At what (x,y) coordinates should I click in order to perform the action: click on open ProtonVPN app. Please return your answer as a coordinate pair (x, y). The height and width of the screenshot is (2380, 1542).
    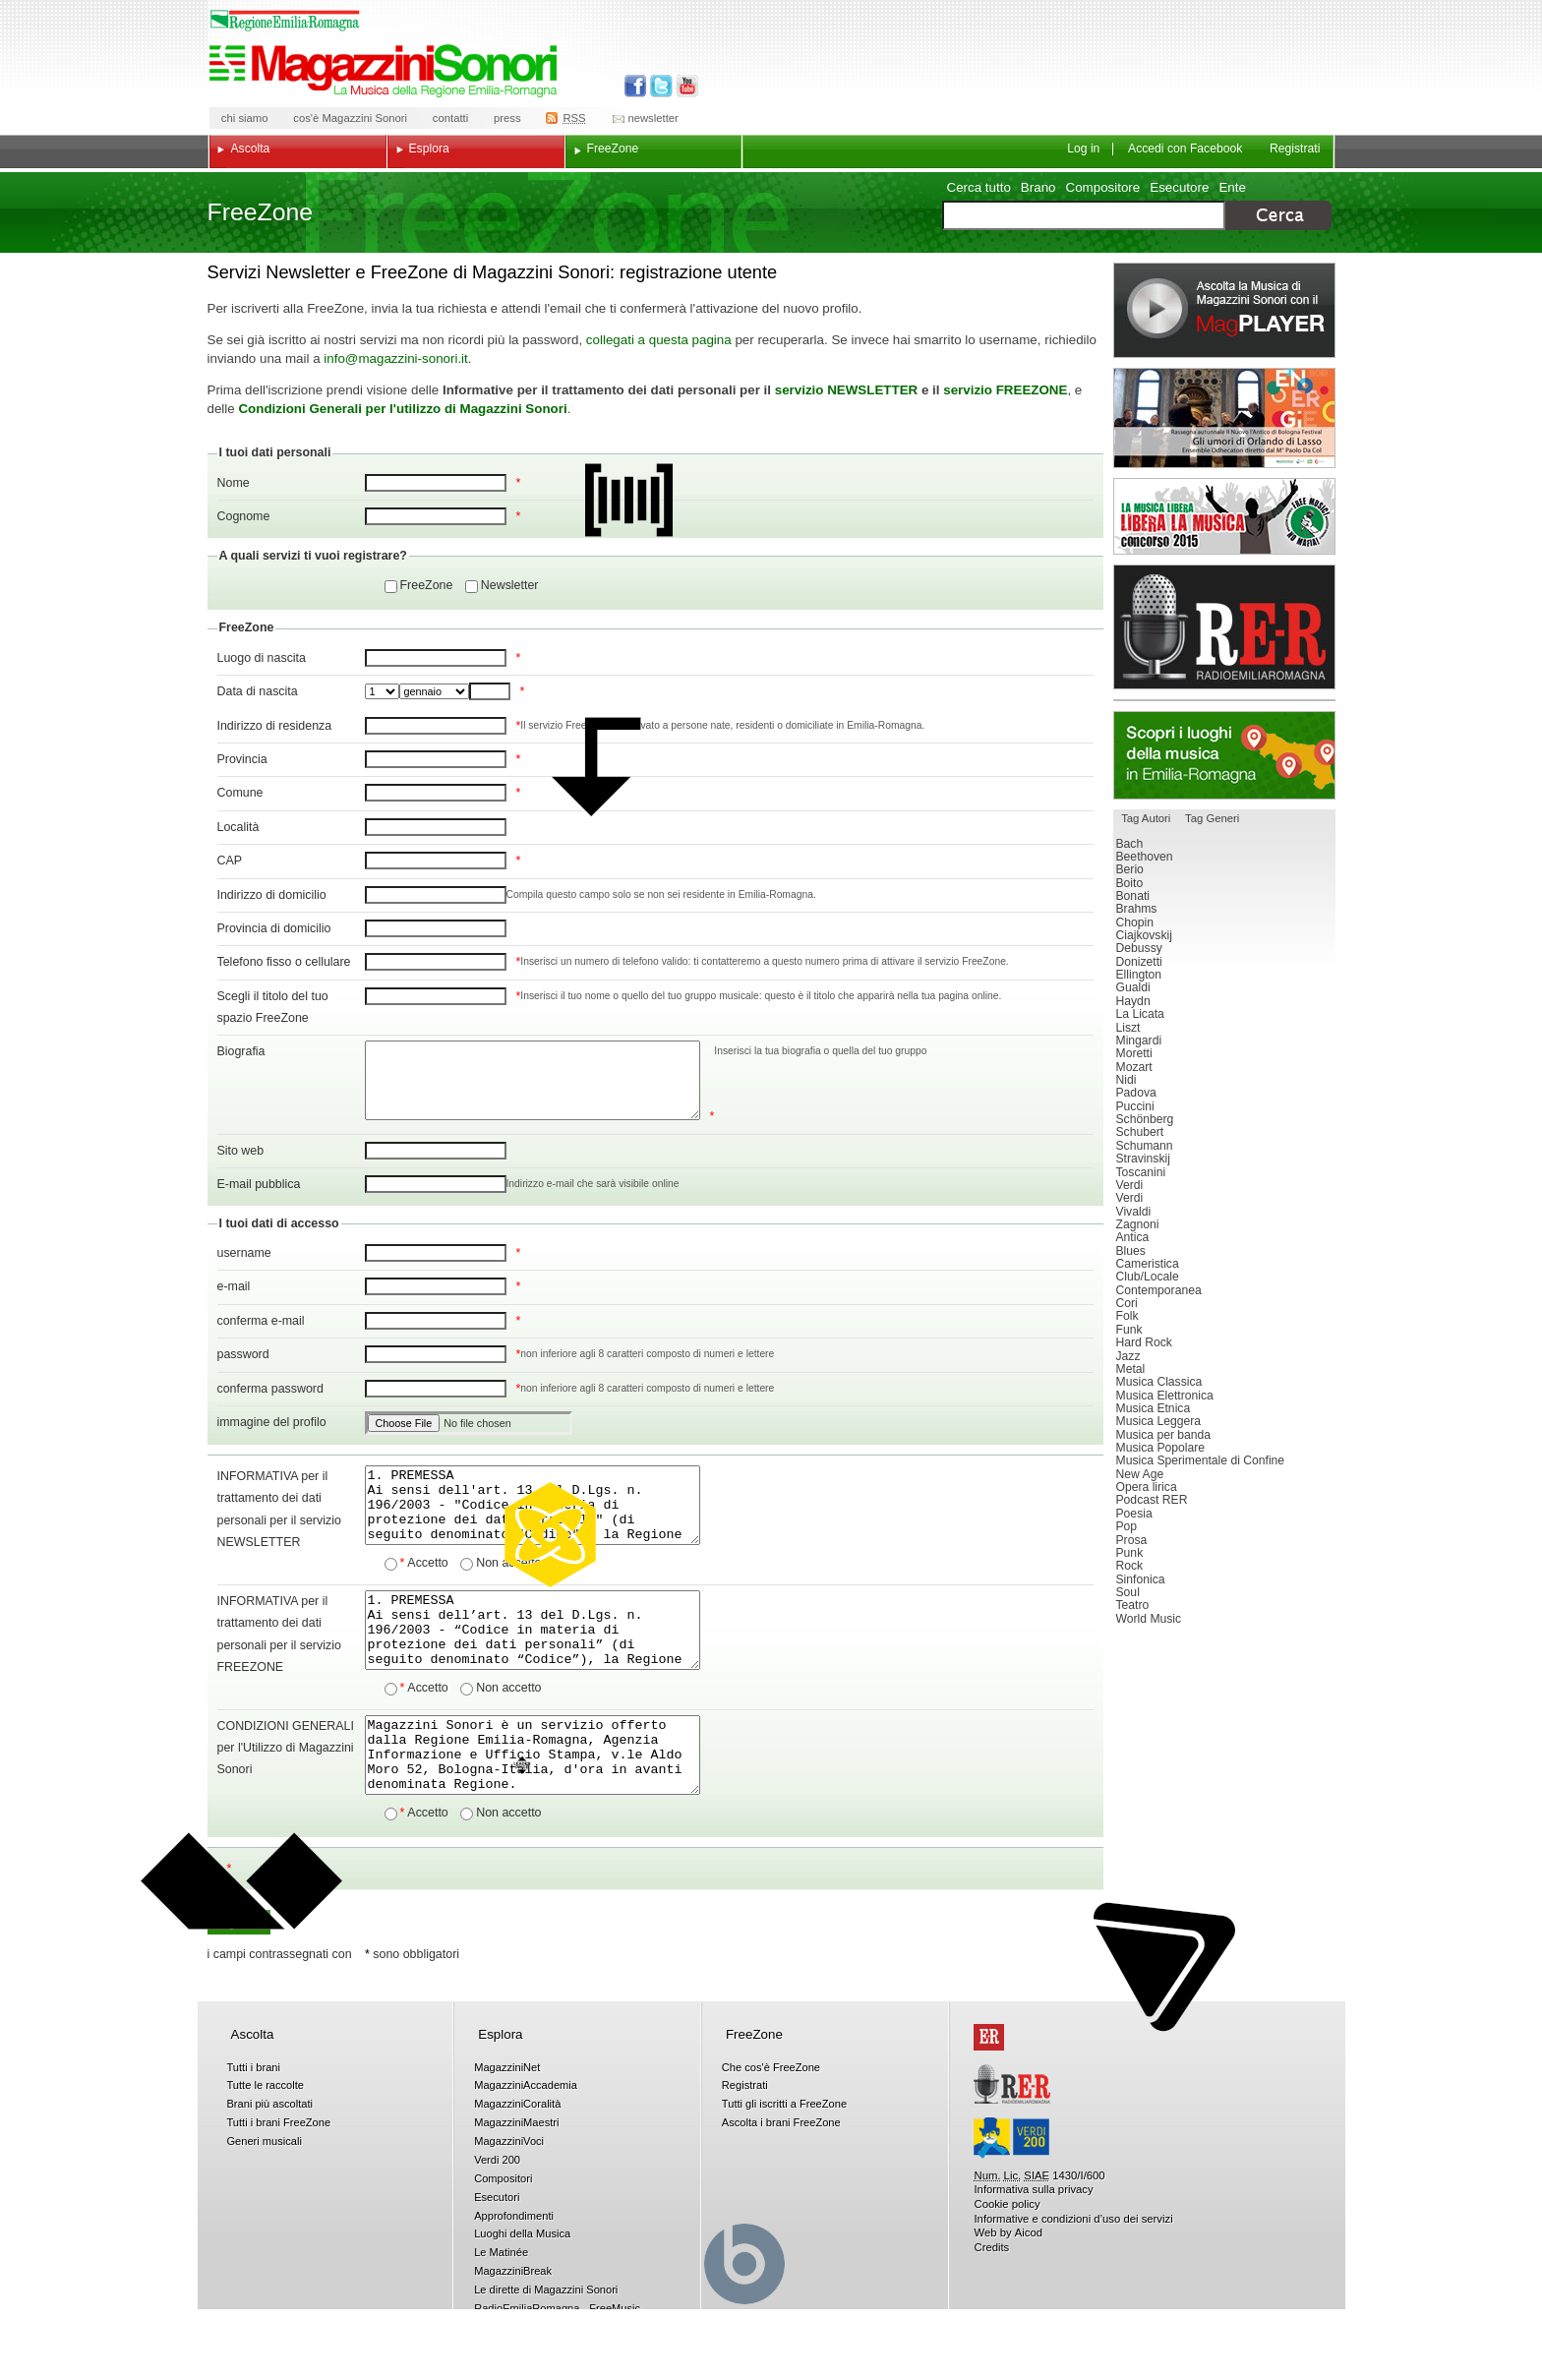
    Looking at the image, I should click on (1164, 1967).